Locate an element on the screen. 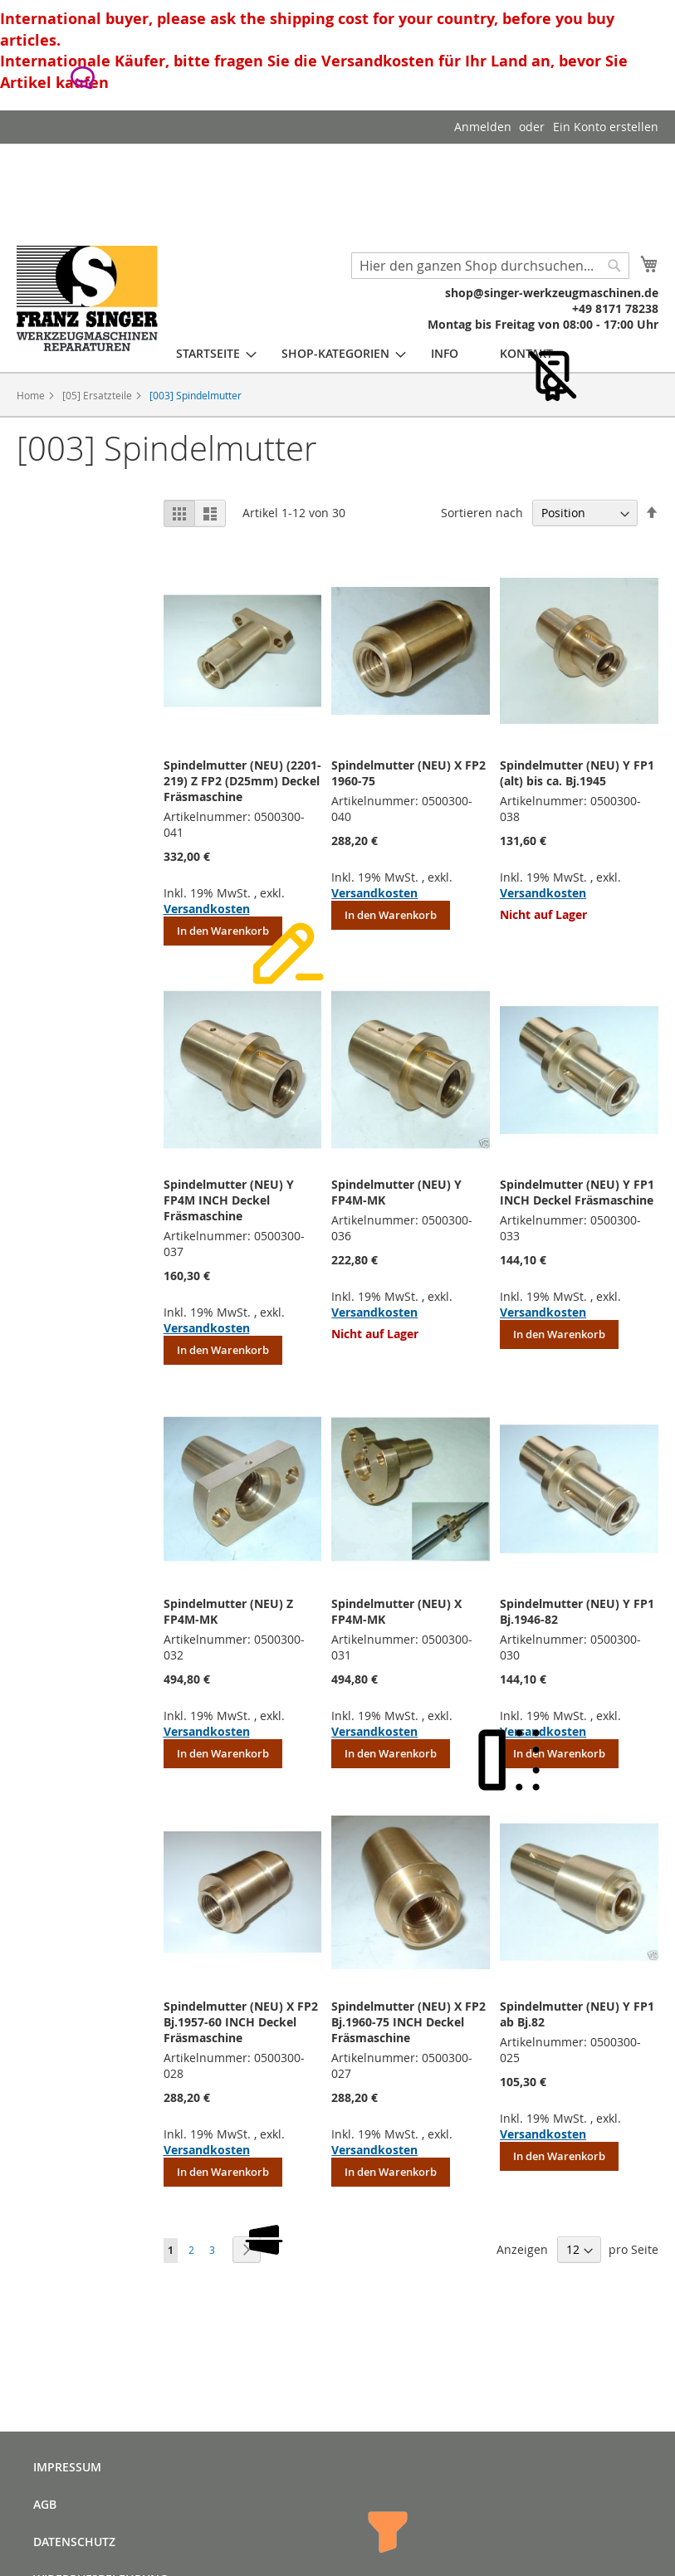 The width and height of the screenshot is (675, 2576). align selected element to the left is located at coordinates (509, 1760).